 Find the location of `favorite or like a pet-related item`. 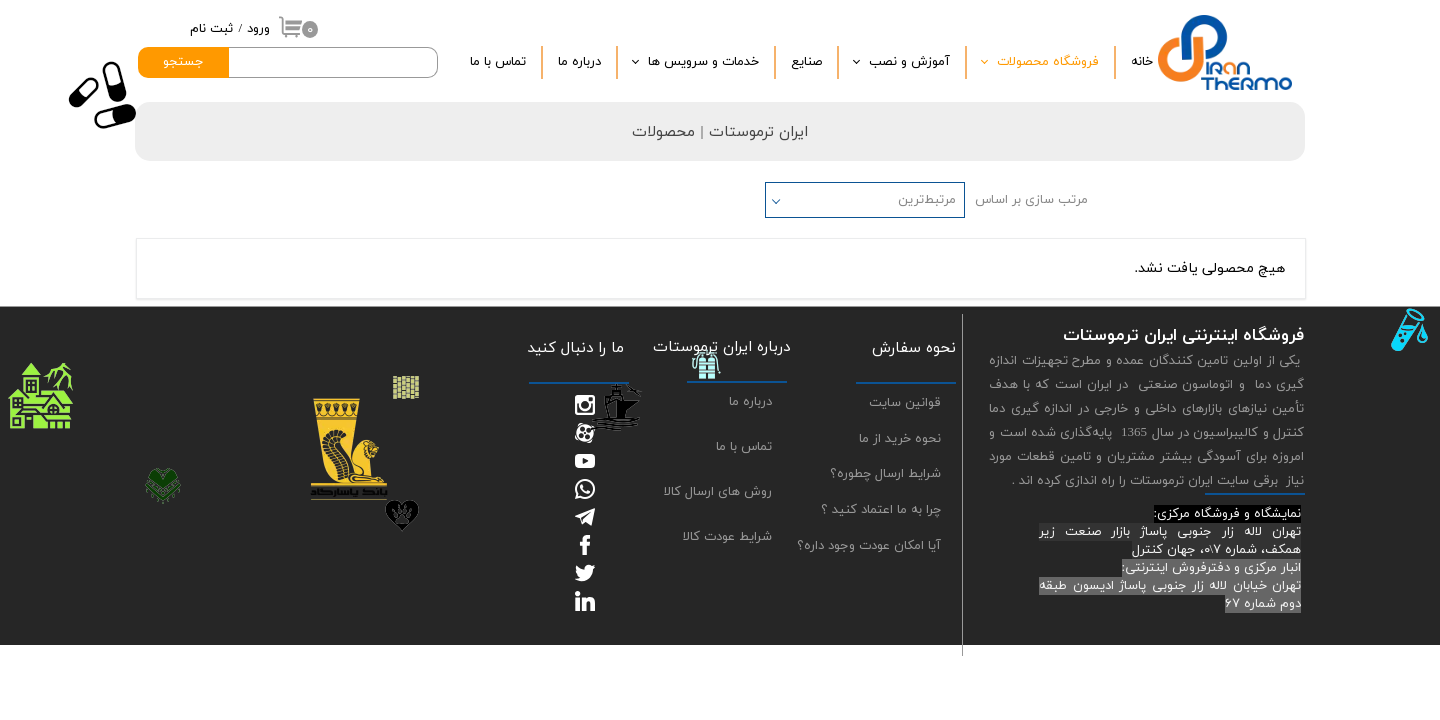

favorite or like a pet-related item is located at coordinates (402, 516).